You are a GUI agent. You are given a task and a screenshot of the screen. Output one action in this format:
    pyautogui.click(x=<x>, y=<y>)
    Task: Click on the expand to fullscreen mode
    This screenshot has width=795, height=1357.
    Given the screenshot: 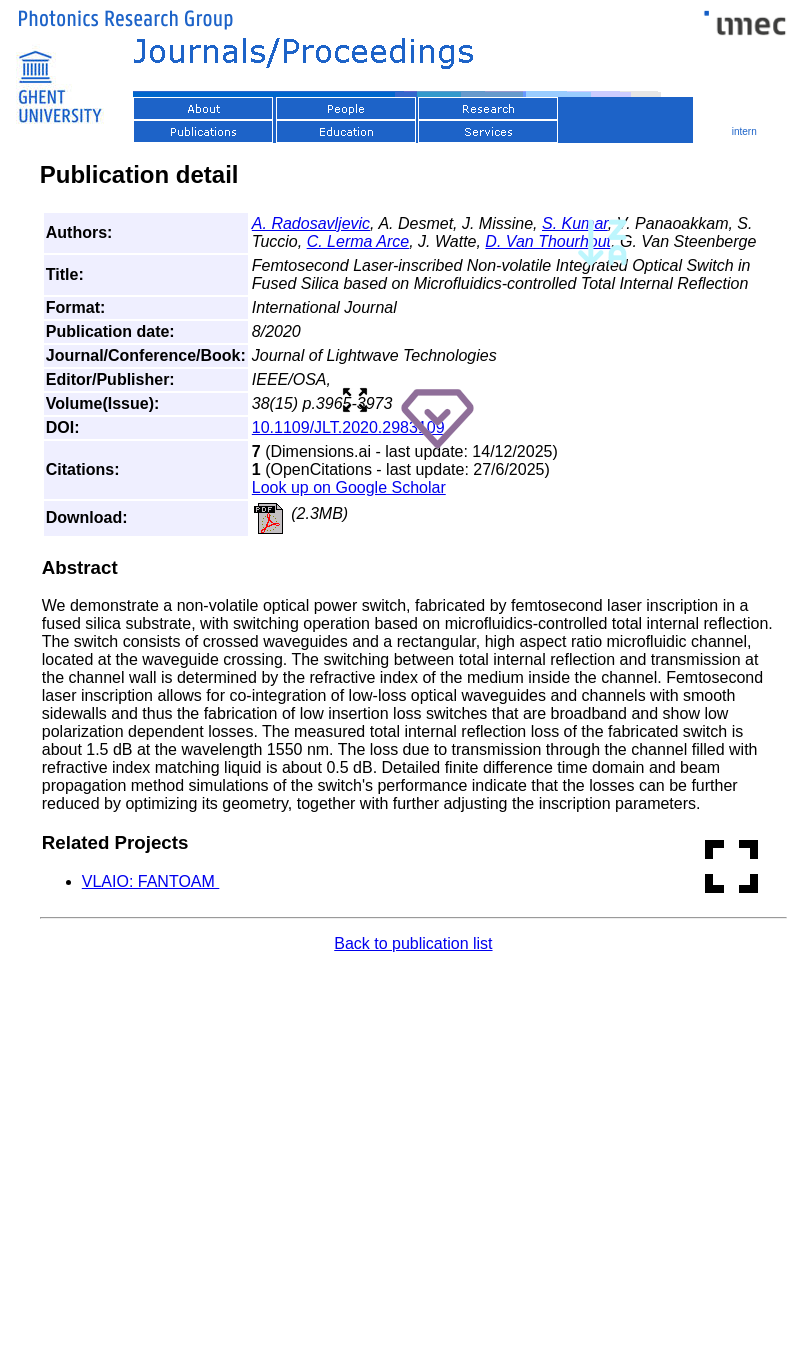 What is the action you would take?
    pyautogui.click(x=731, y=866)
    